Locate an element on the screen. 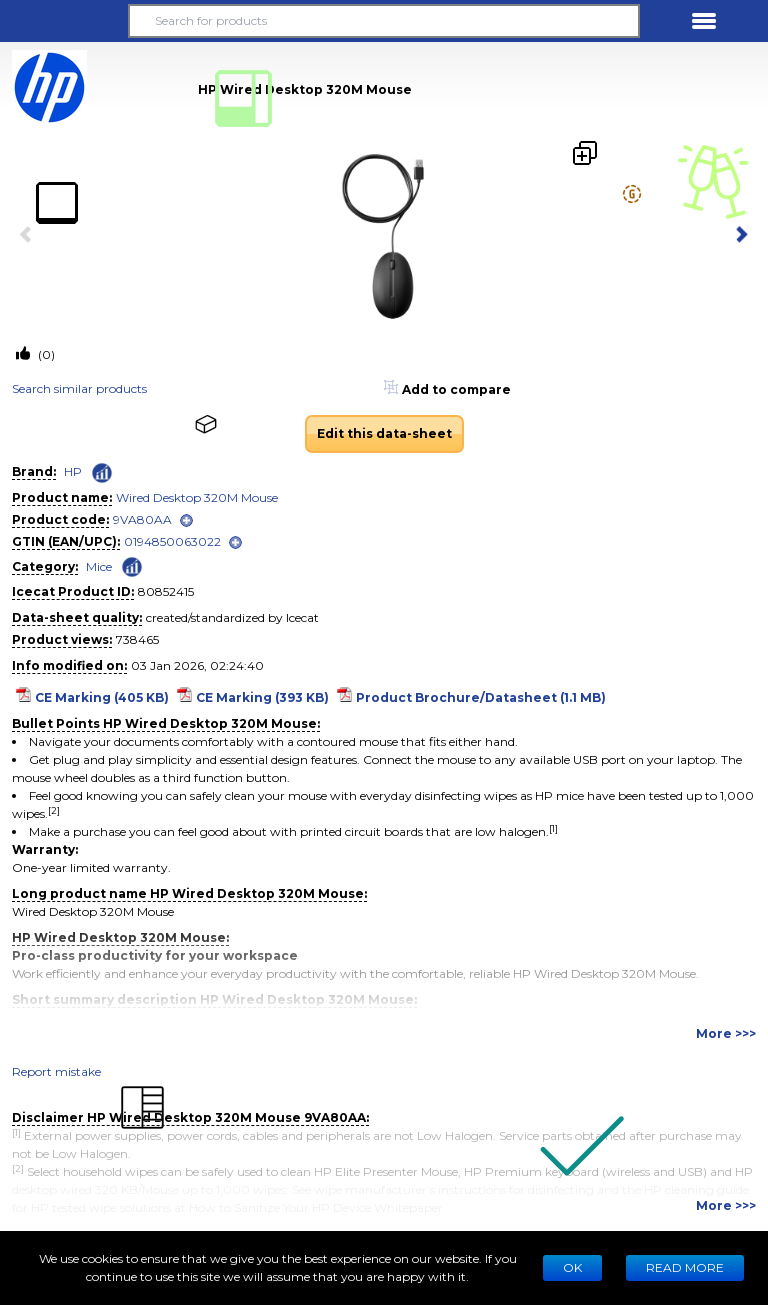 The image size is (768, 1305). confirm or complete an action is located at coordinates (580, 1142).